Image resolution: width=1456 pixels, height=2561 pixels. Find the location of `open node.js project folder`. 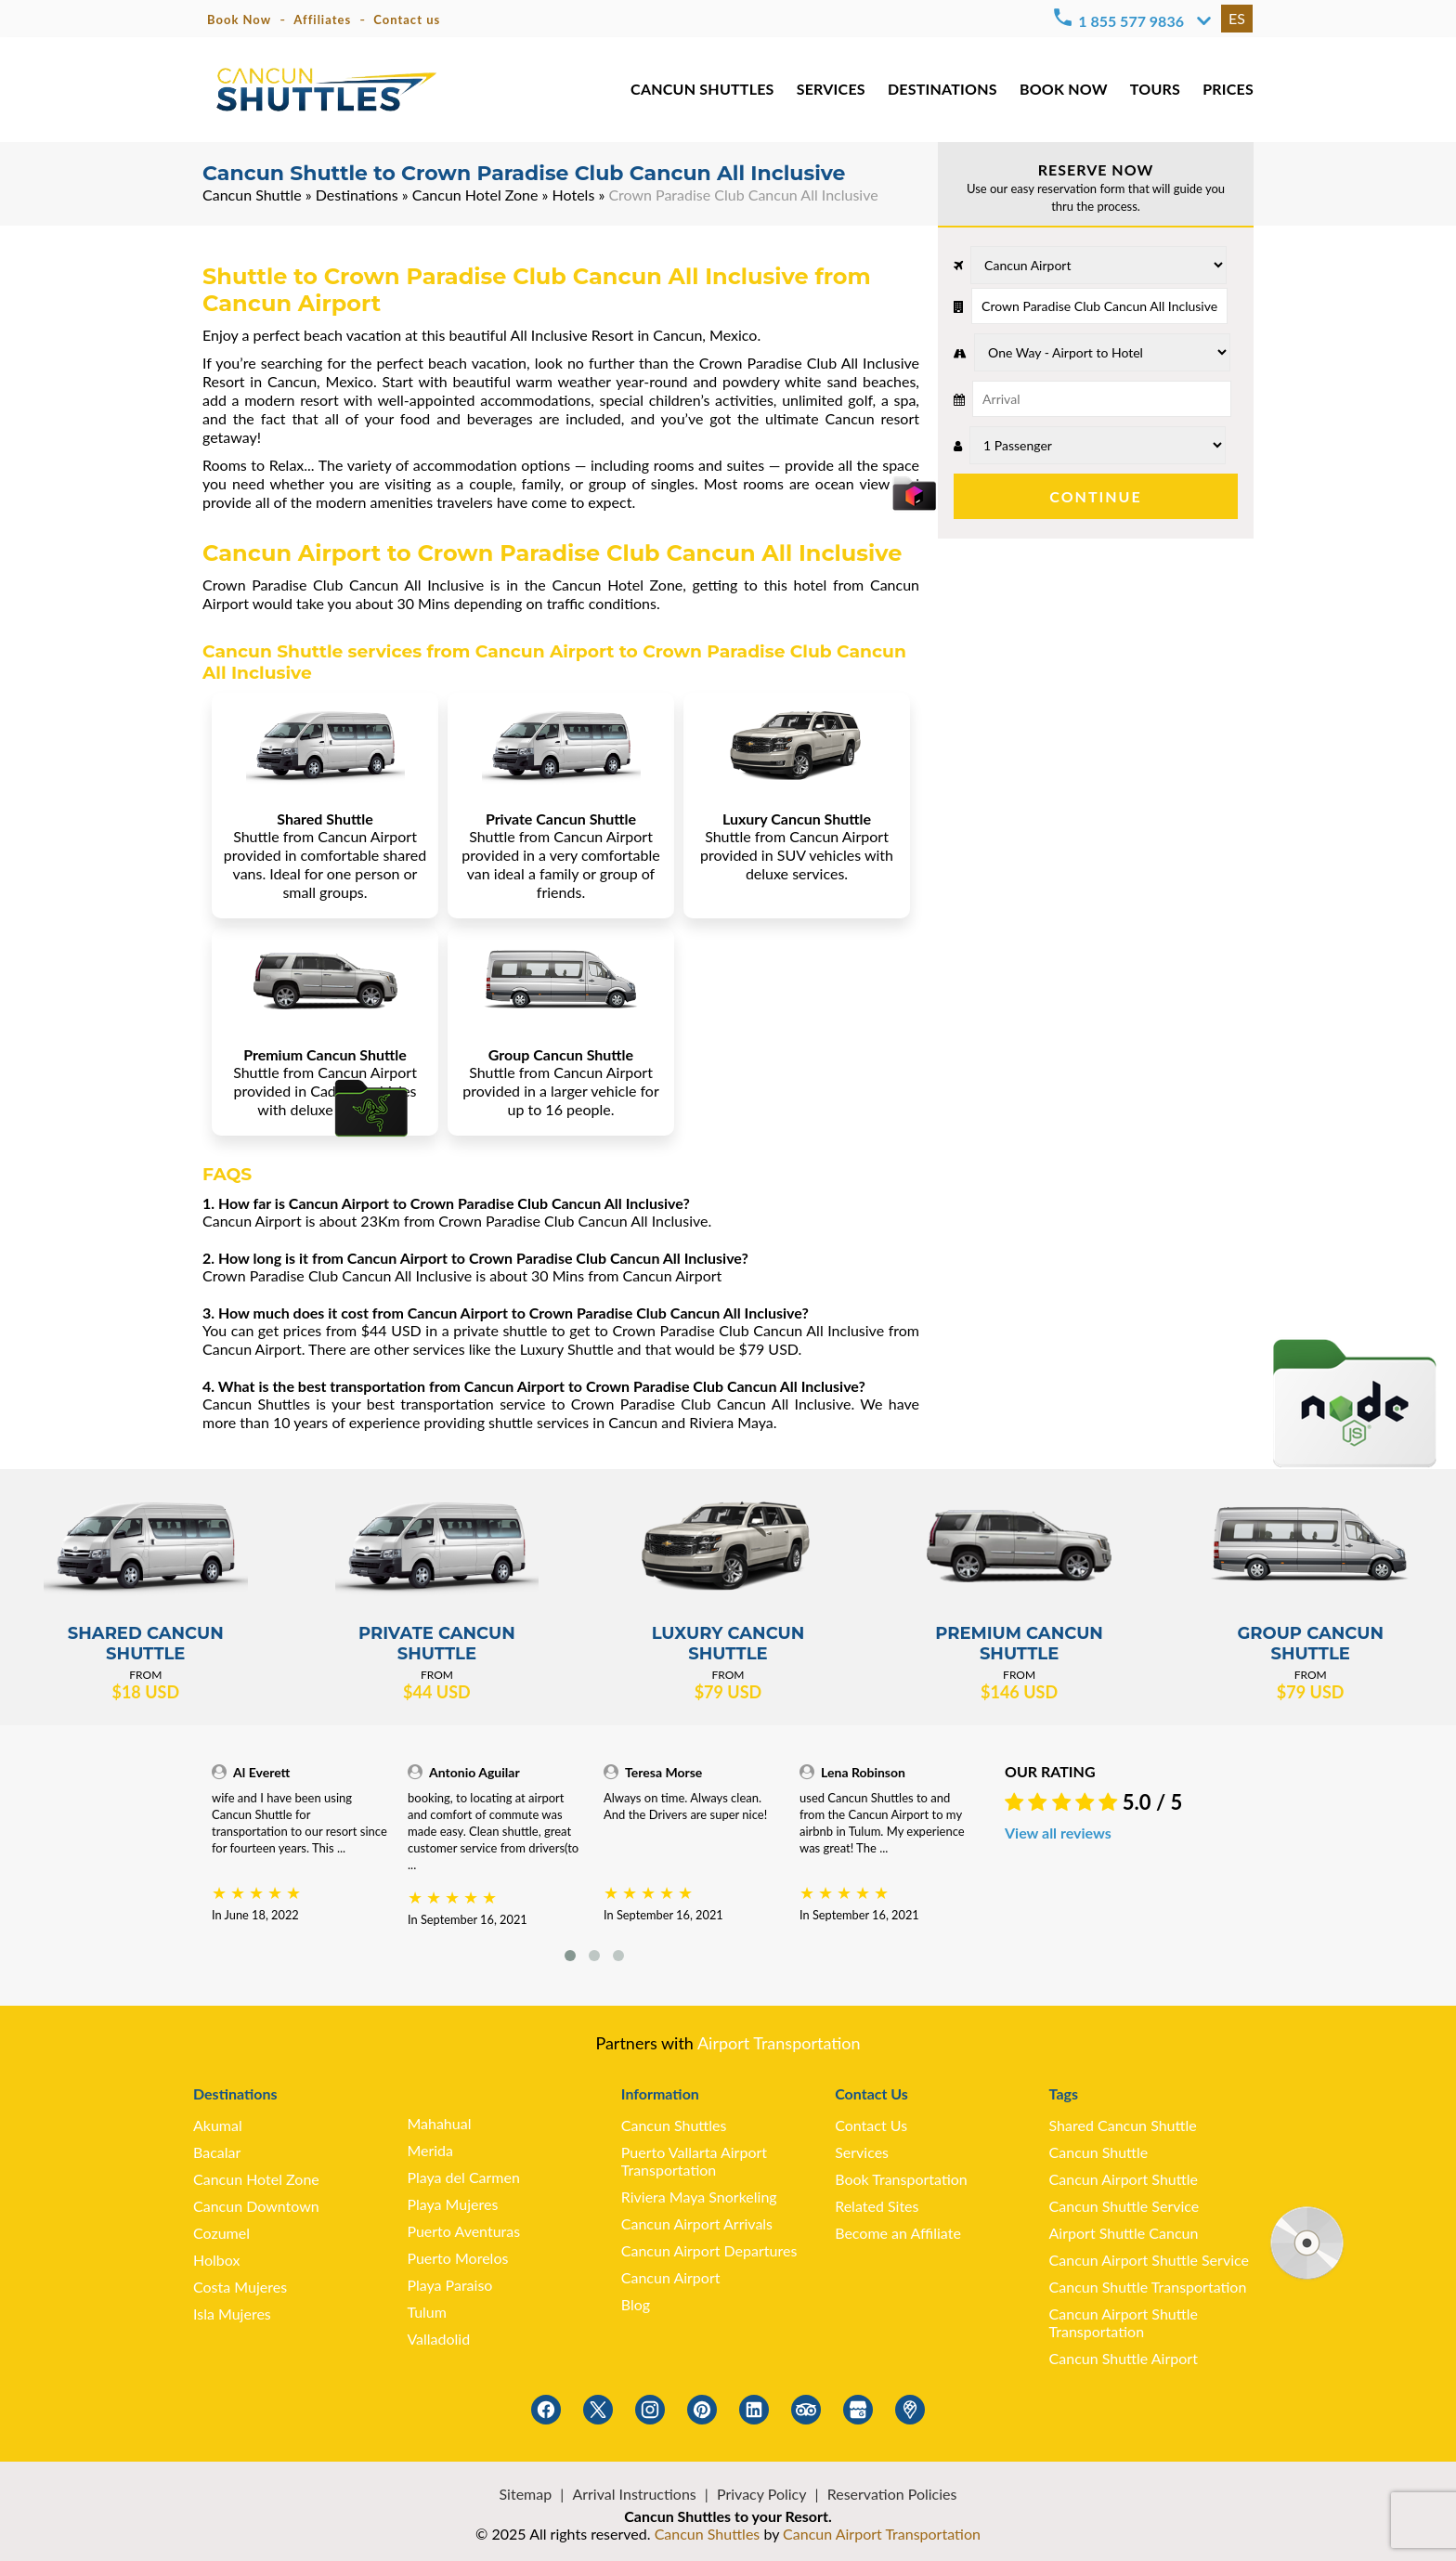

open node.js project folder is located at coordinates (1354, 1408).